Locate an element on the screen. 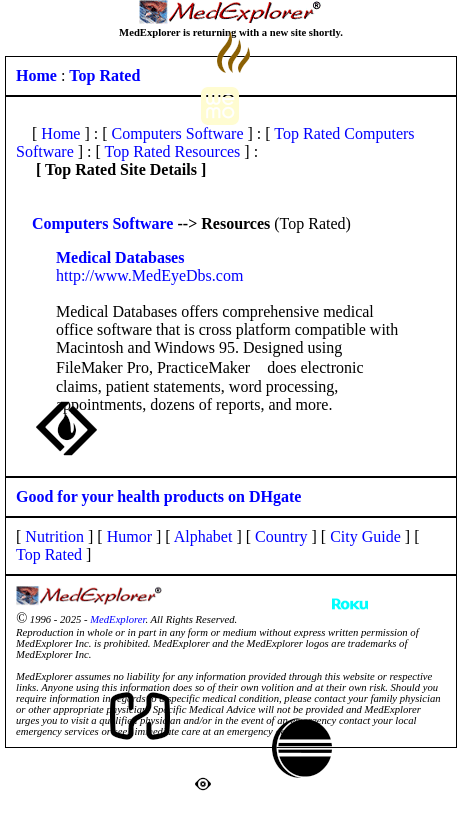 The width and height of the screenshot is (462, 820). indicates hot or trending content is located at coordinates (234, 53).